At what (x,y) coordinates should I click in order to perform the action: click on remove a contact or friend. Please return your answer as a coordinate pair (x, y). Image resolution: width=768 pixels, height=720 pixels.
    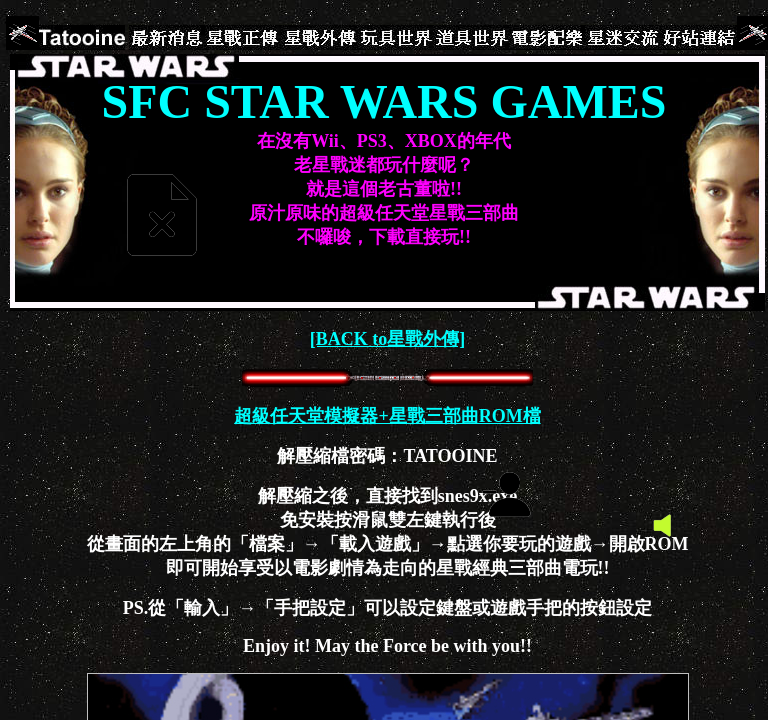
    Looking at the image, I should click on (506, 494).